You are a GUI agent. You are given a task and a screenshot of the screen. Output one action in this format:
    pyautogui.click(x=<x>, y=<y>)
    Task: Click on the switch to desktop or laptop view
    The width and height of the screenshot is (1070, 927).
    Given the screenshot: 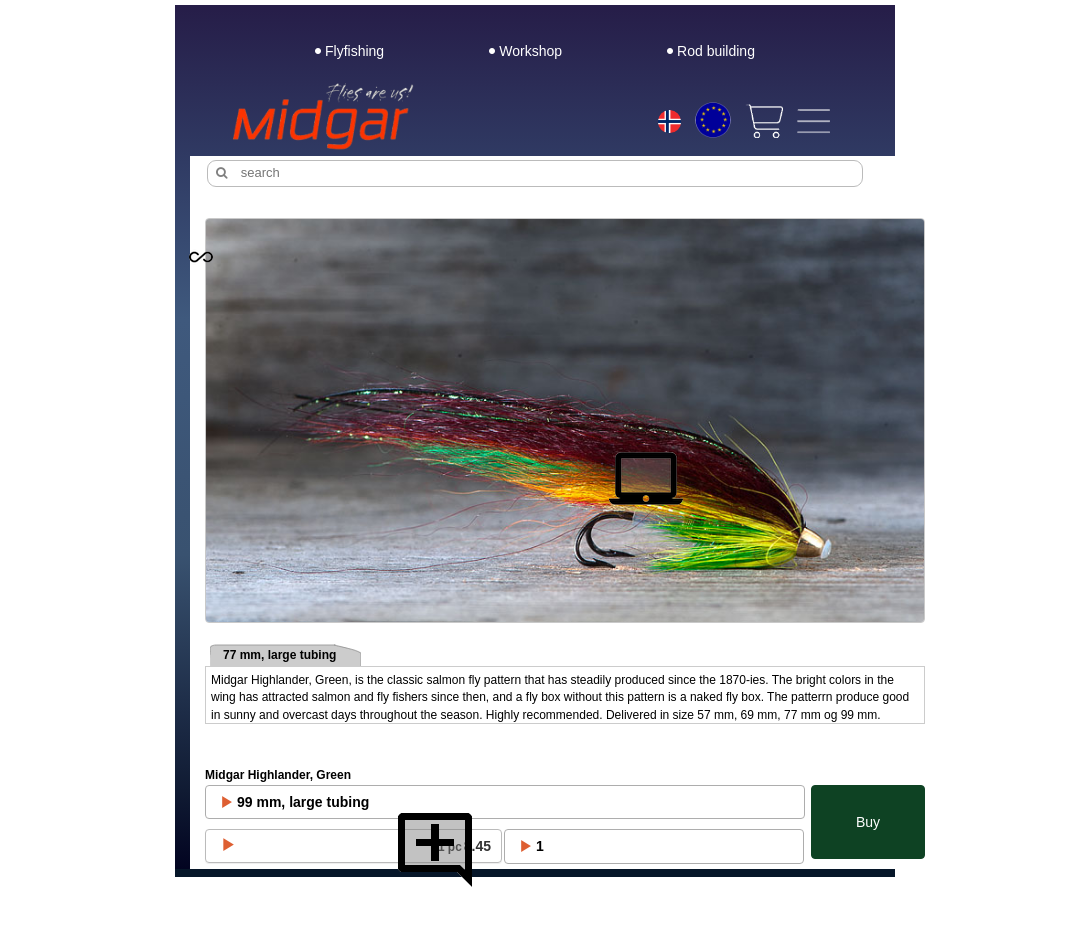 What is the action you would take?
    pyautogui.click(x=646, y=480)
    